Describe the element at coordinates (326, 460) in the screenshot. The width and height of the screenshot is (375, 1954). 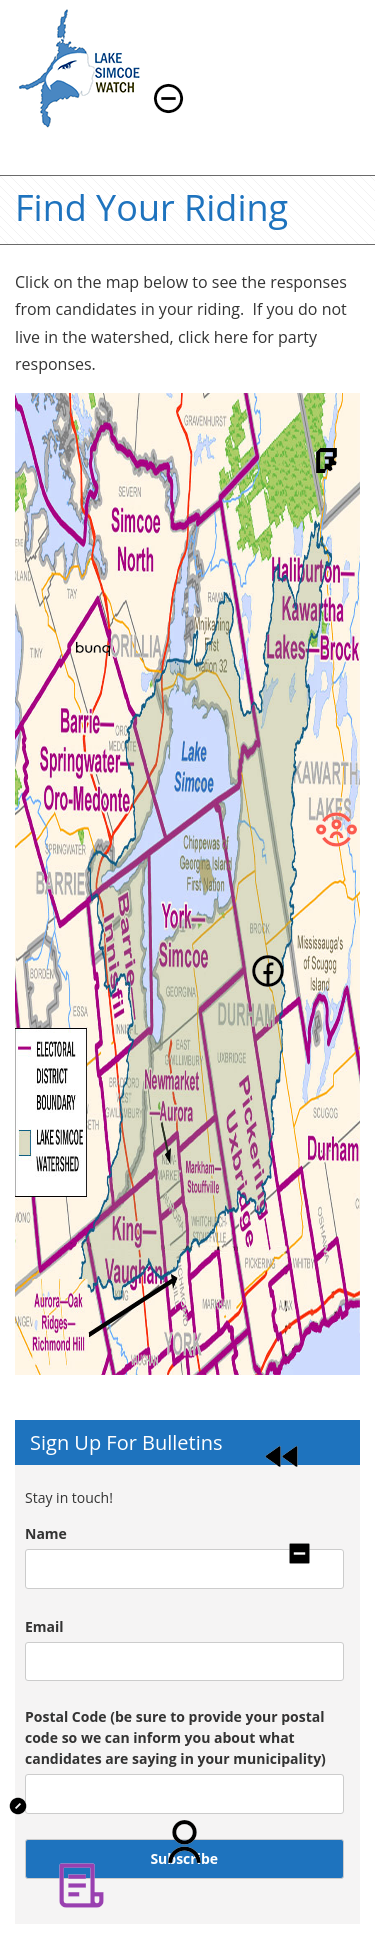
I see `open FreeCAD application` at that location.